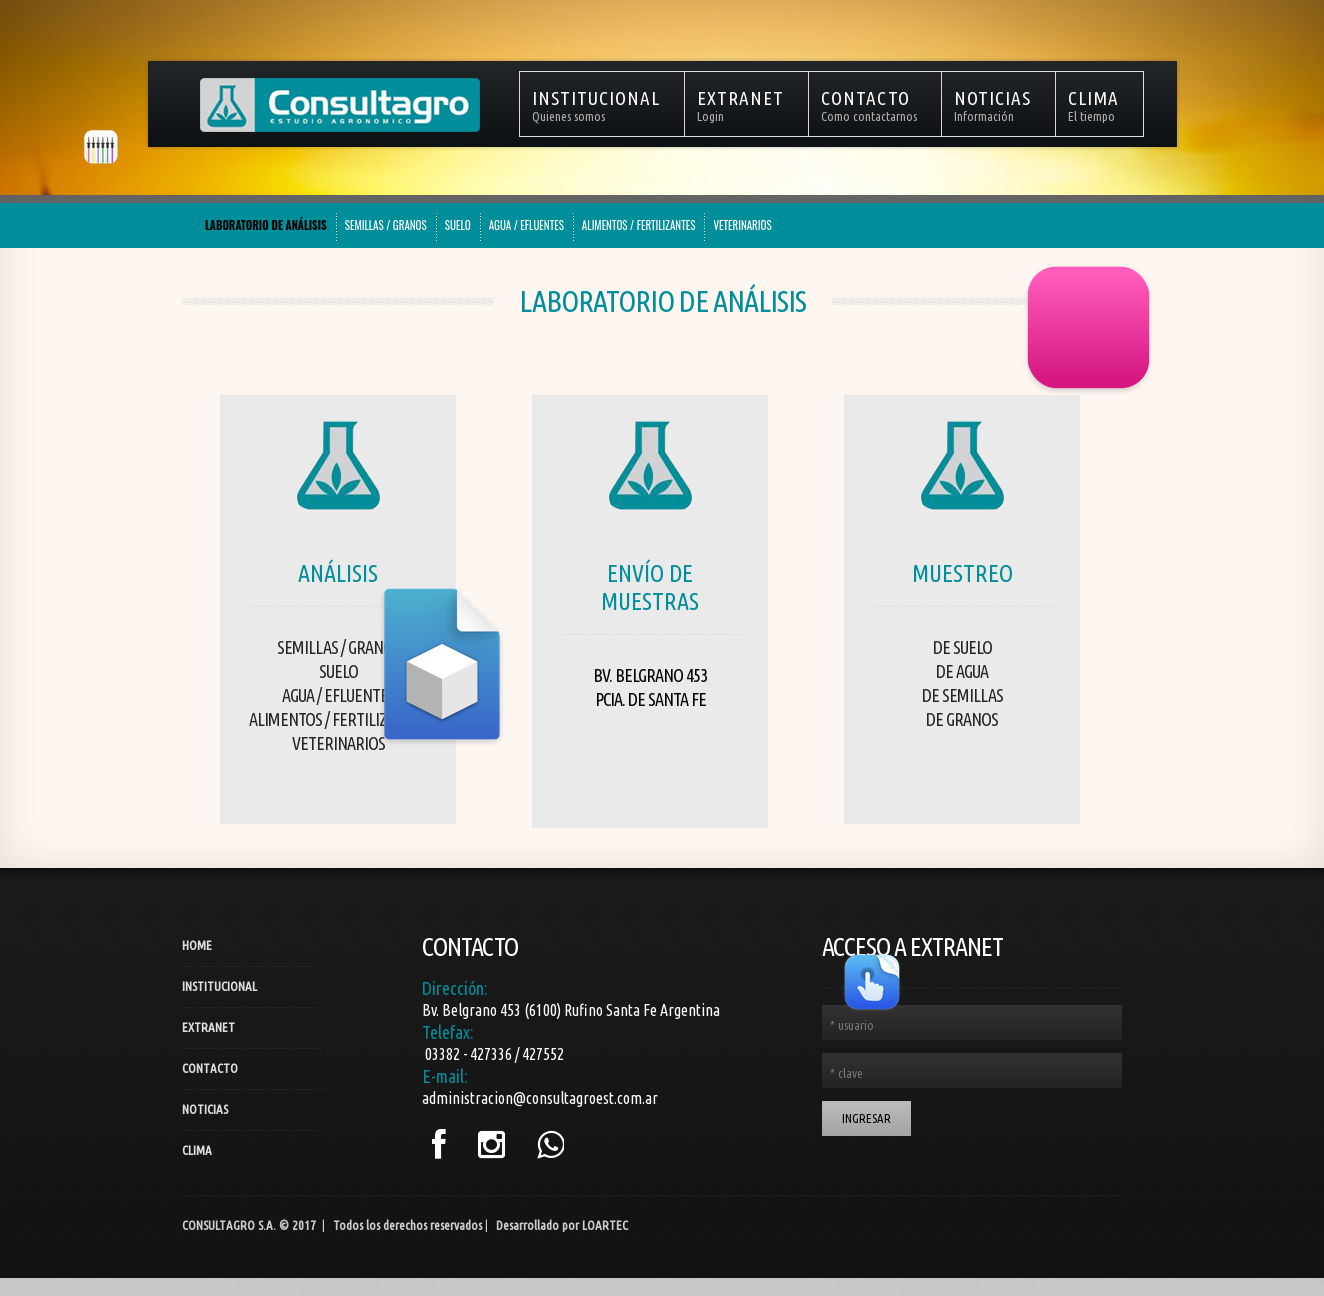 Image resolution: width=1324 pixels, height=1296 pixels. I want to click on open touchscreen settings and preferences, so click(872, 982).